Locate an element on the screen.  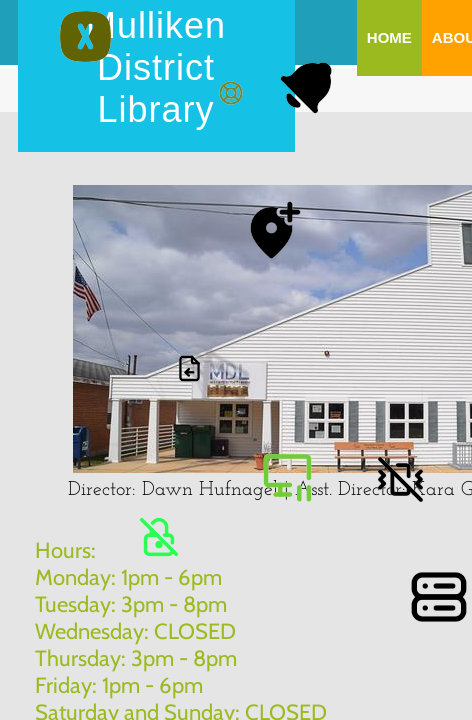
notifications are active is located at coordinates (306, 87).